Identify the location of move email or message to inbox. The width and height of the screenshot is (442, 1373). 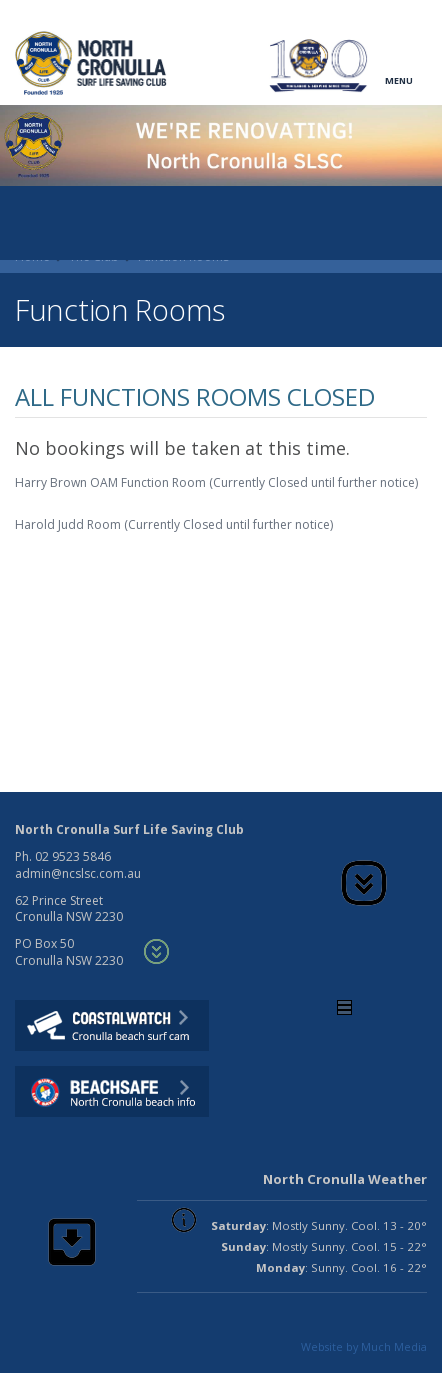
(72, 1242).